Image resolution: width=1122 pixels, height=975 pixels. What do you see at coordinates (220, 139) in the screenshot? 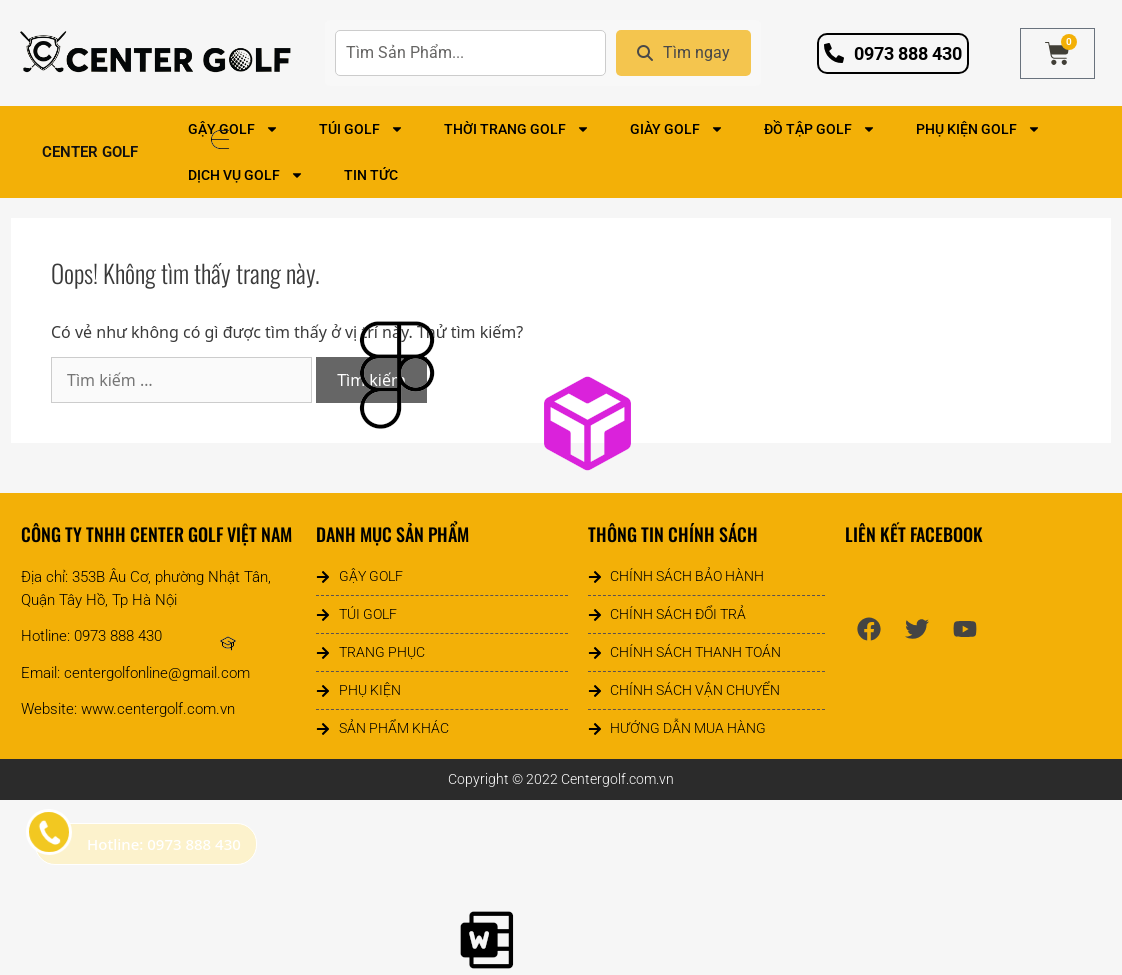
I see `indicates set membership in mathematical notation` at bounding box center [220, 139].